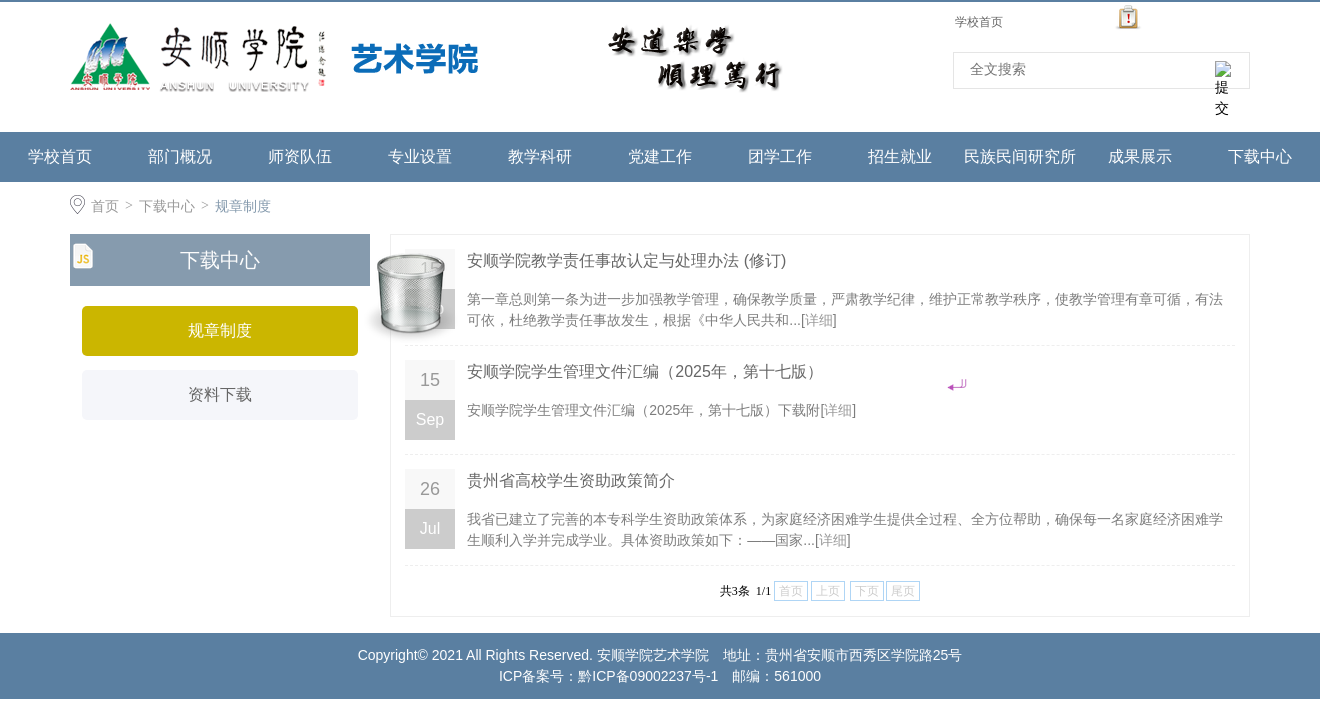 This screenshot has height=720, width=1320. Describe the element at coordinates (956, 383) in the screenshot. I see `reply all to an email message` at that location.